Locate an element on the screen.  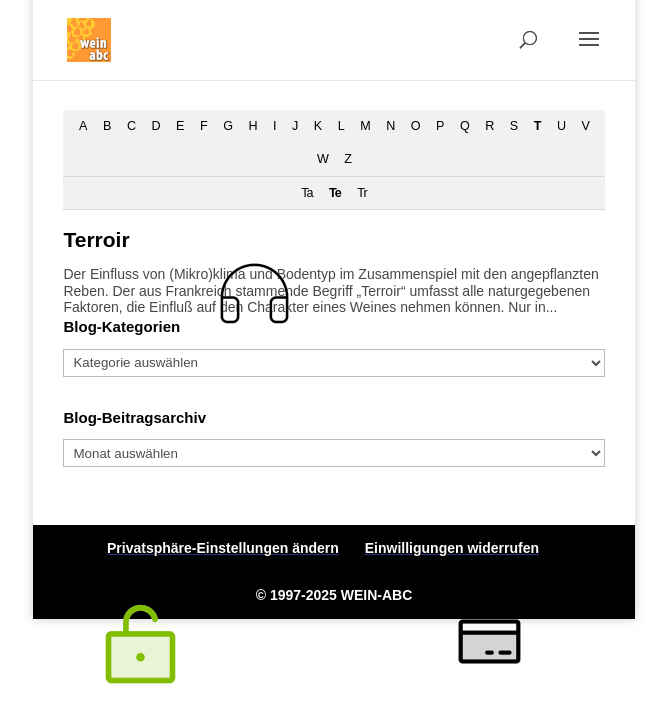
manage payment methods is located at coordinates (489, 641).